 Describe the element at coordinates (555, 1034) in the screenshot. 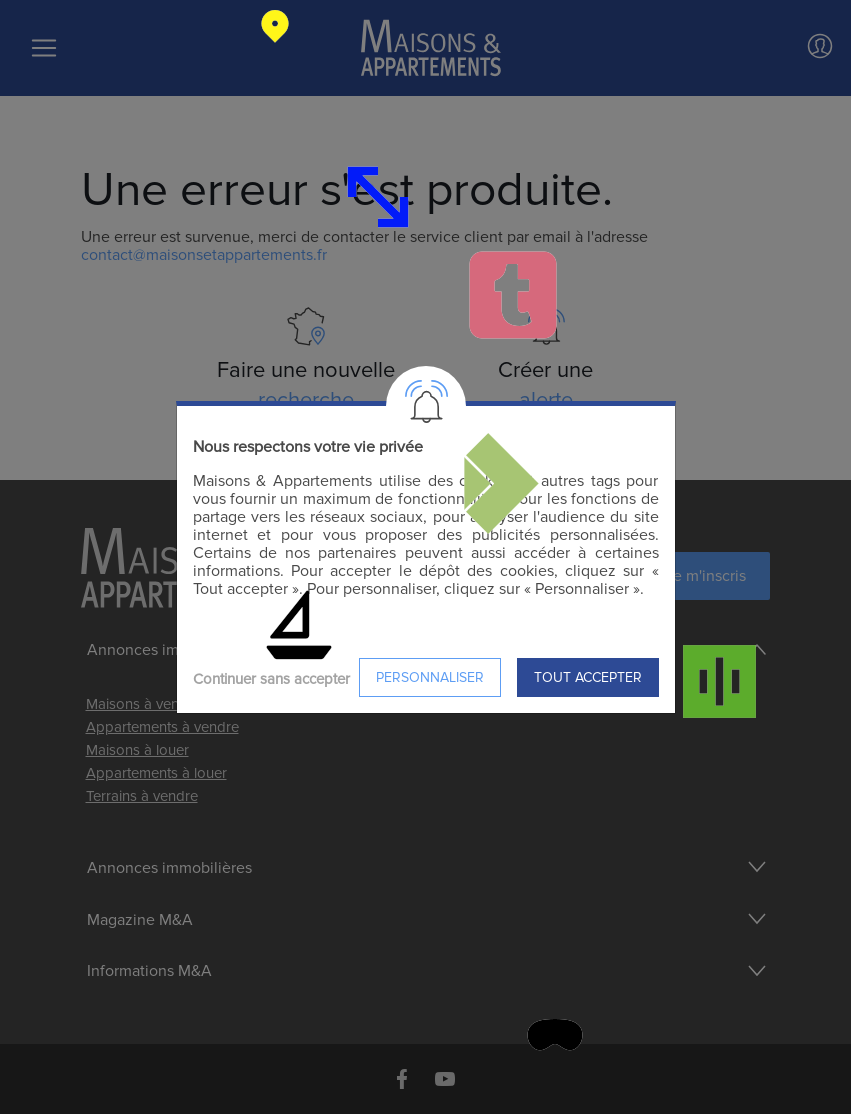

I see `access virtual reality or immersive mode` at that location.